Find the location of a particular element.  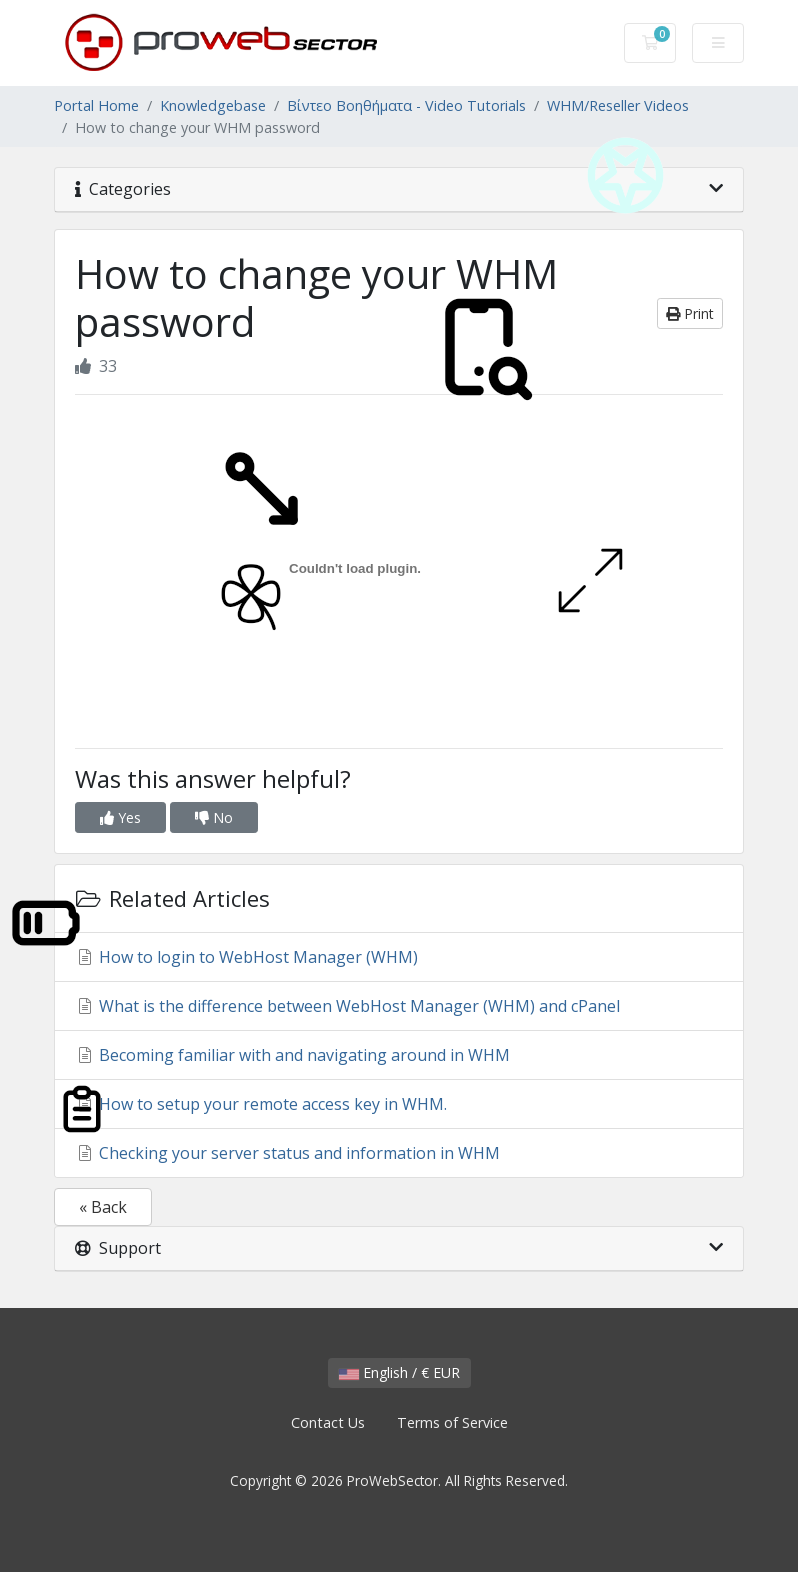

access occult or mystical themed content is located at coordinates (625, 175).